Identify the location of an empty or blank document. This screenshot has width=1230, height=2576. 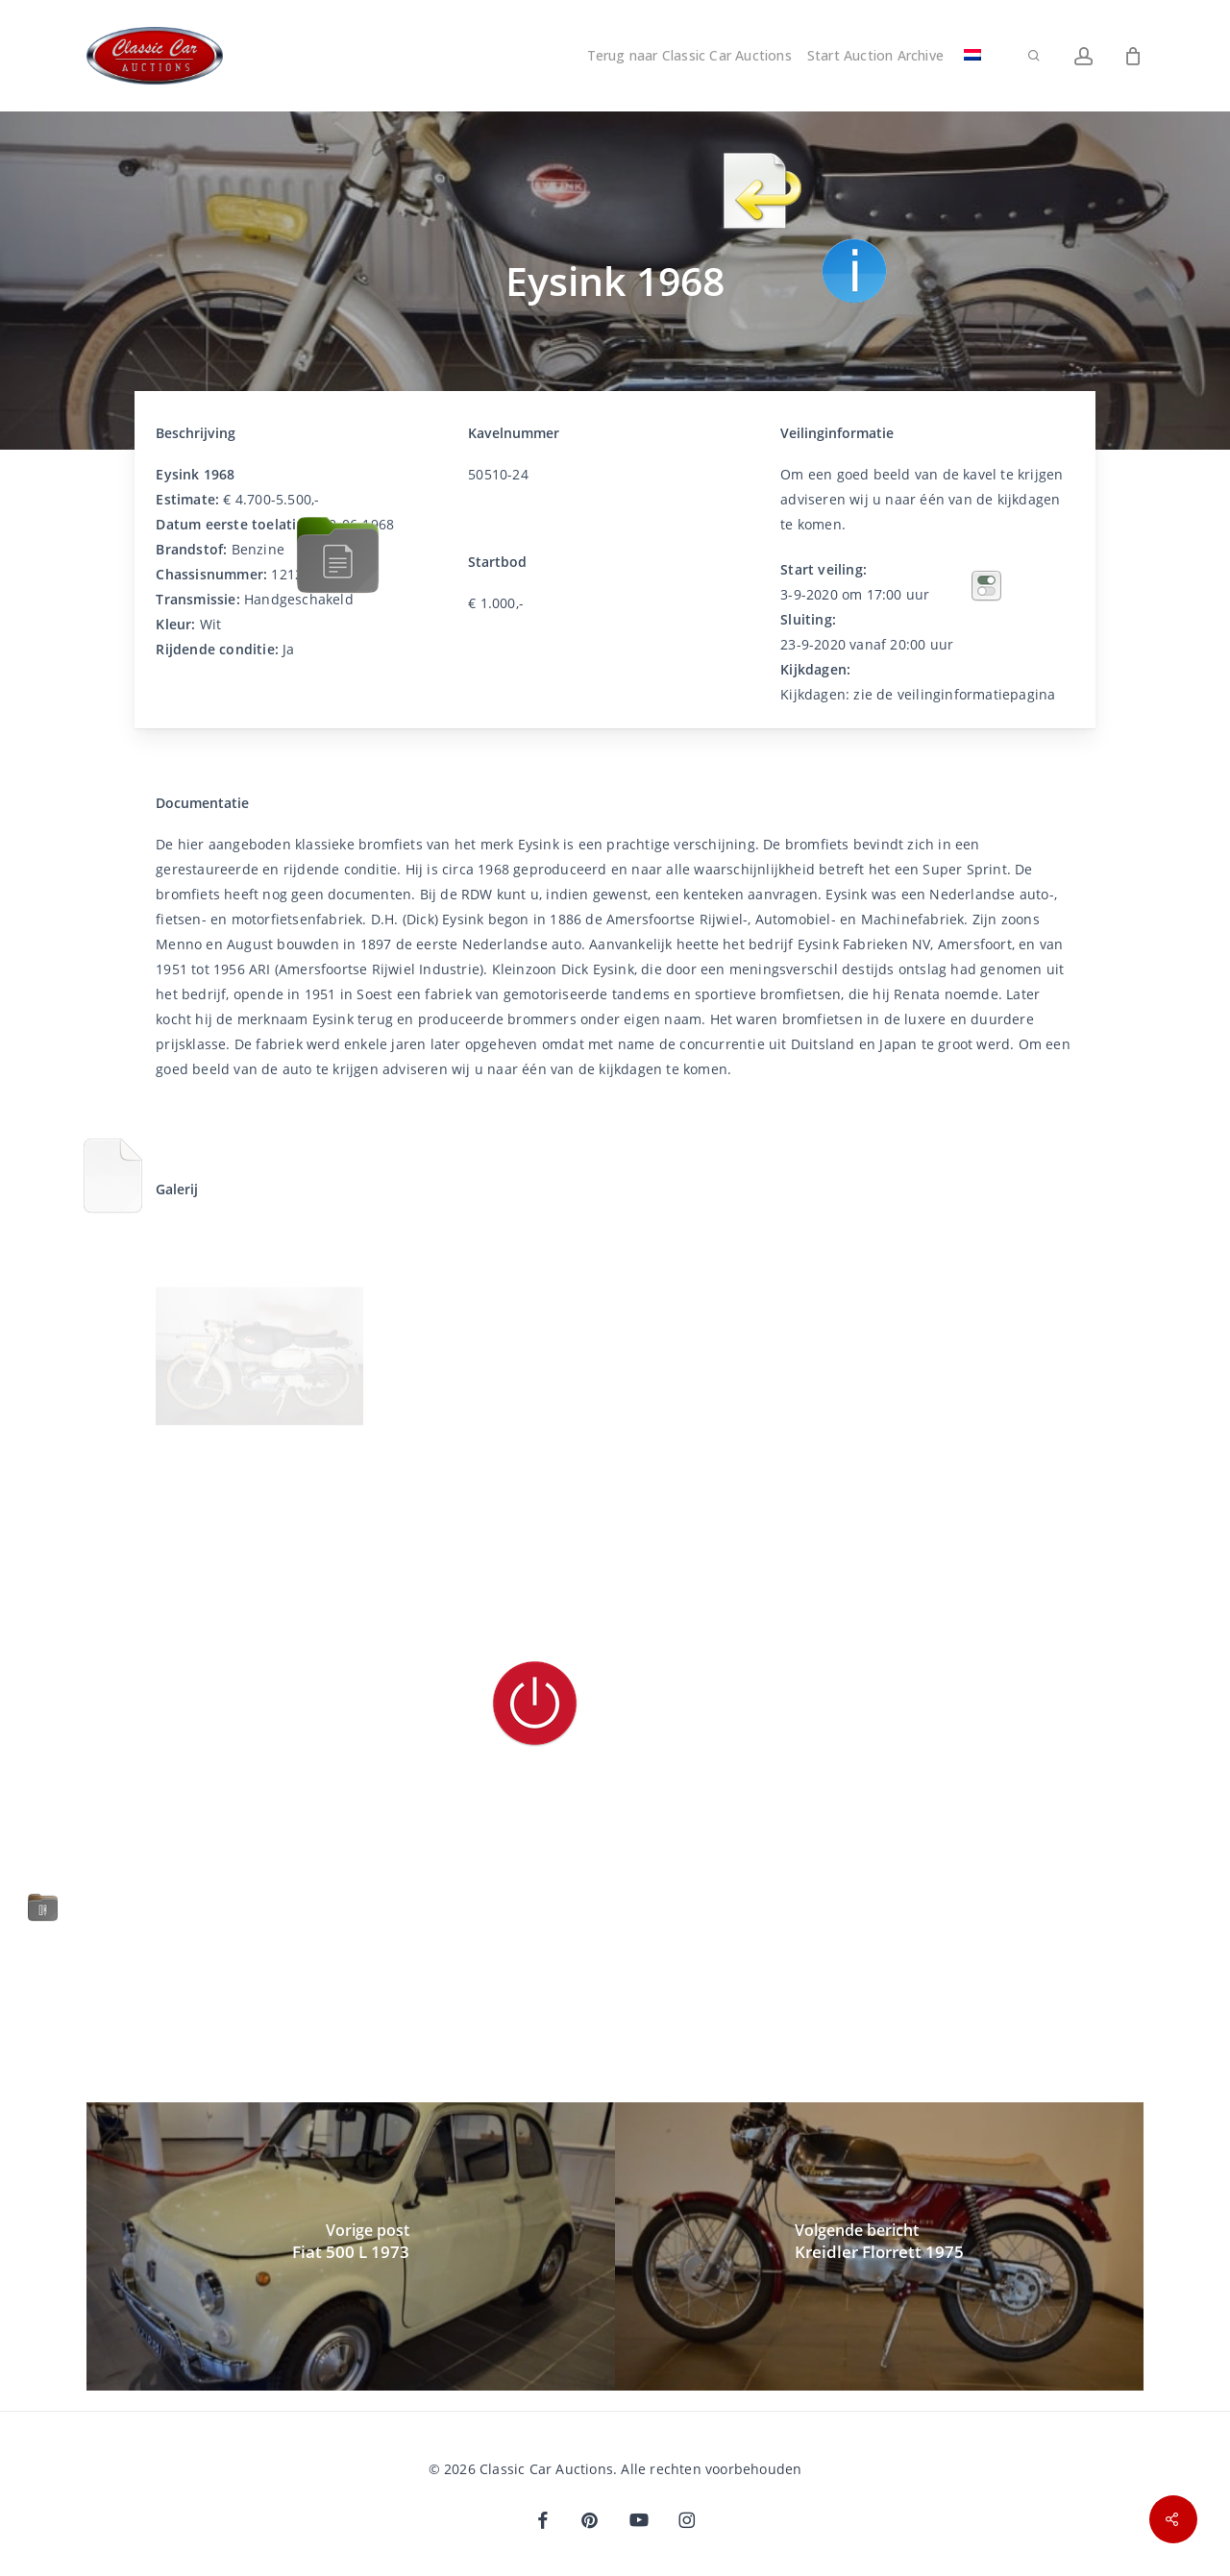
(112, 1175).